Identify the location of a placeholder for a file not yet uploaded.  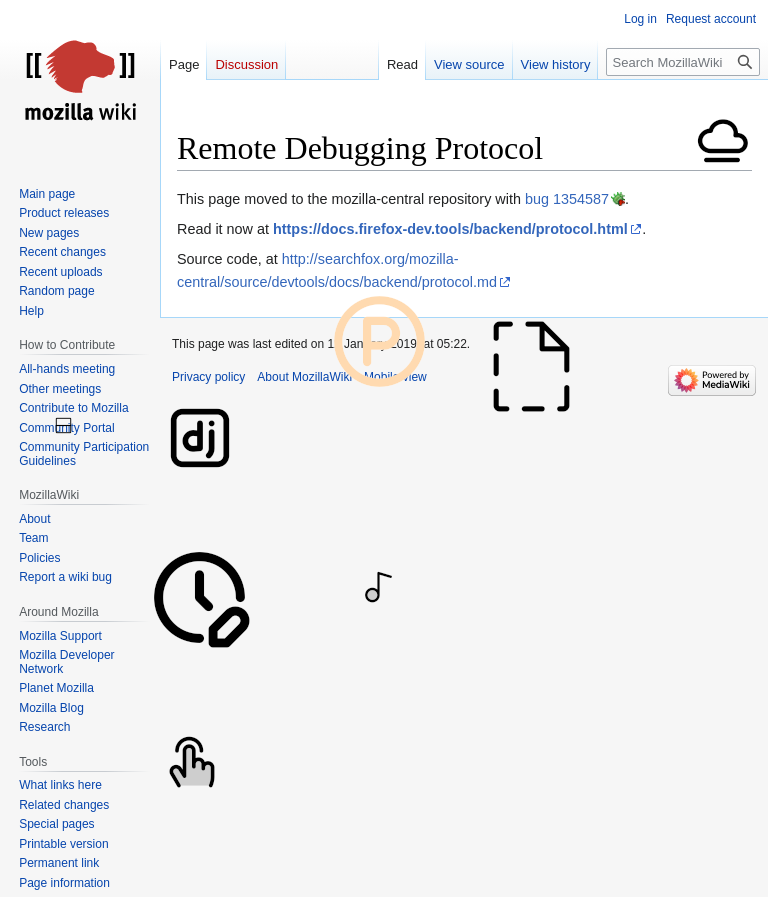
(531, 366).